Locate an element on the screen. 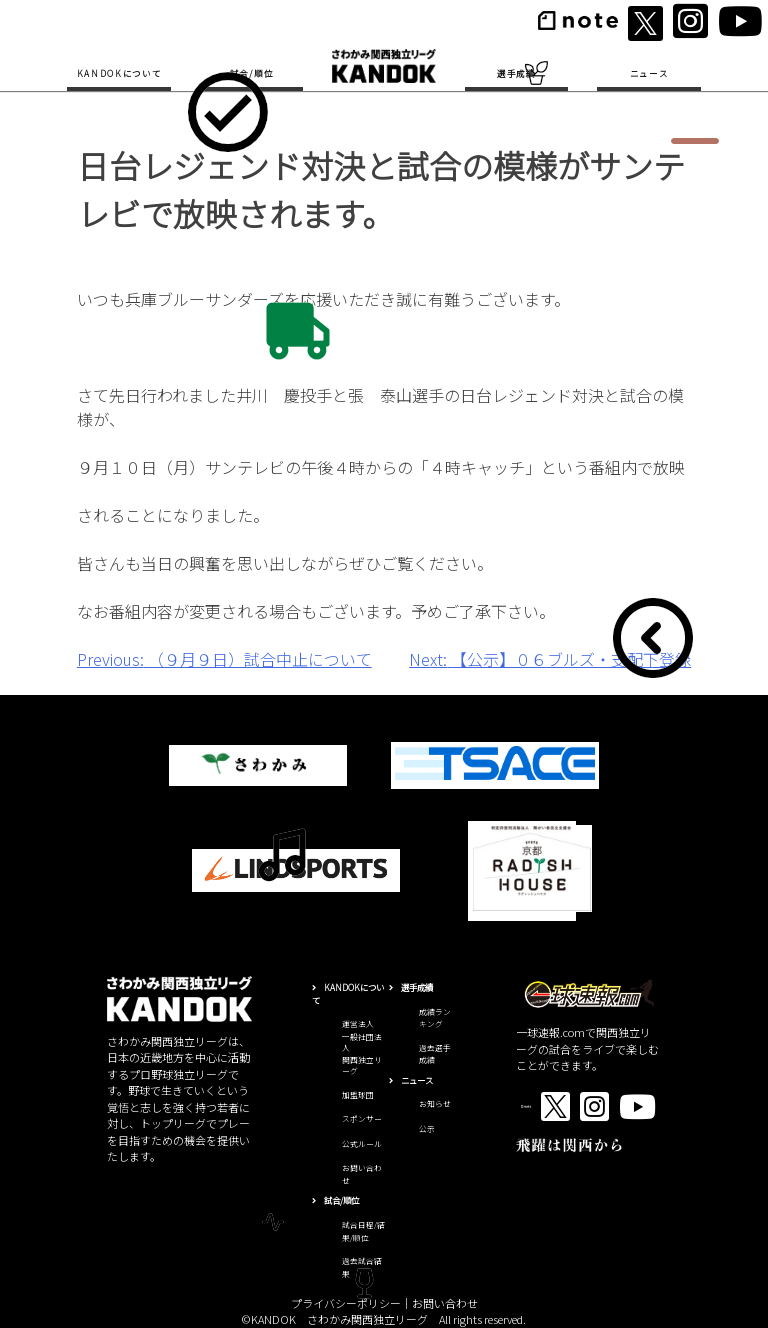 The height and width of the screenshot is (1328, 768). view or manage your garden plants is located at coordinates (536, 73).